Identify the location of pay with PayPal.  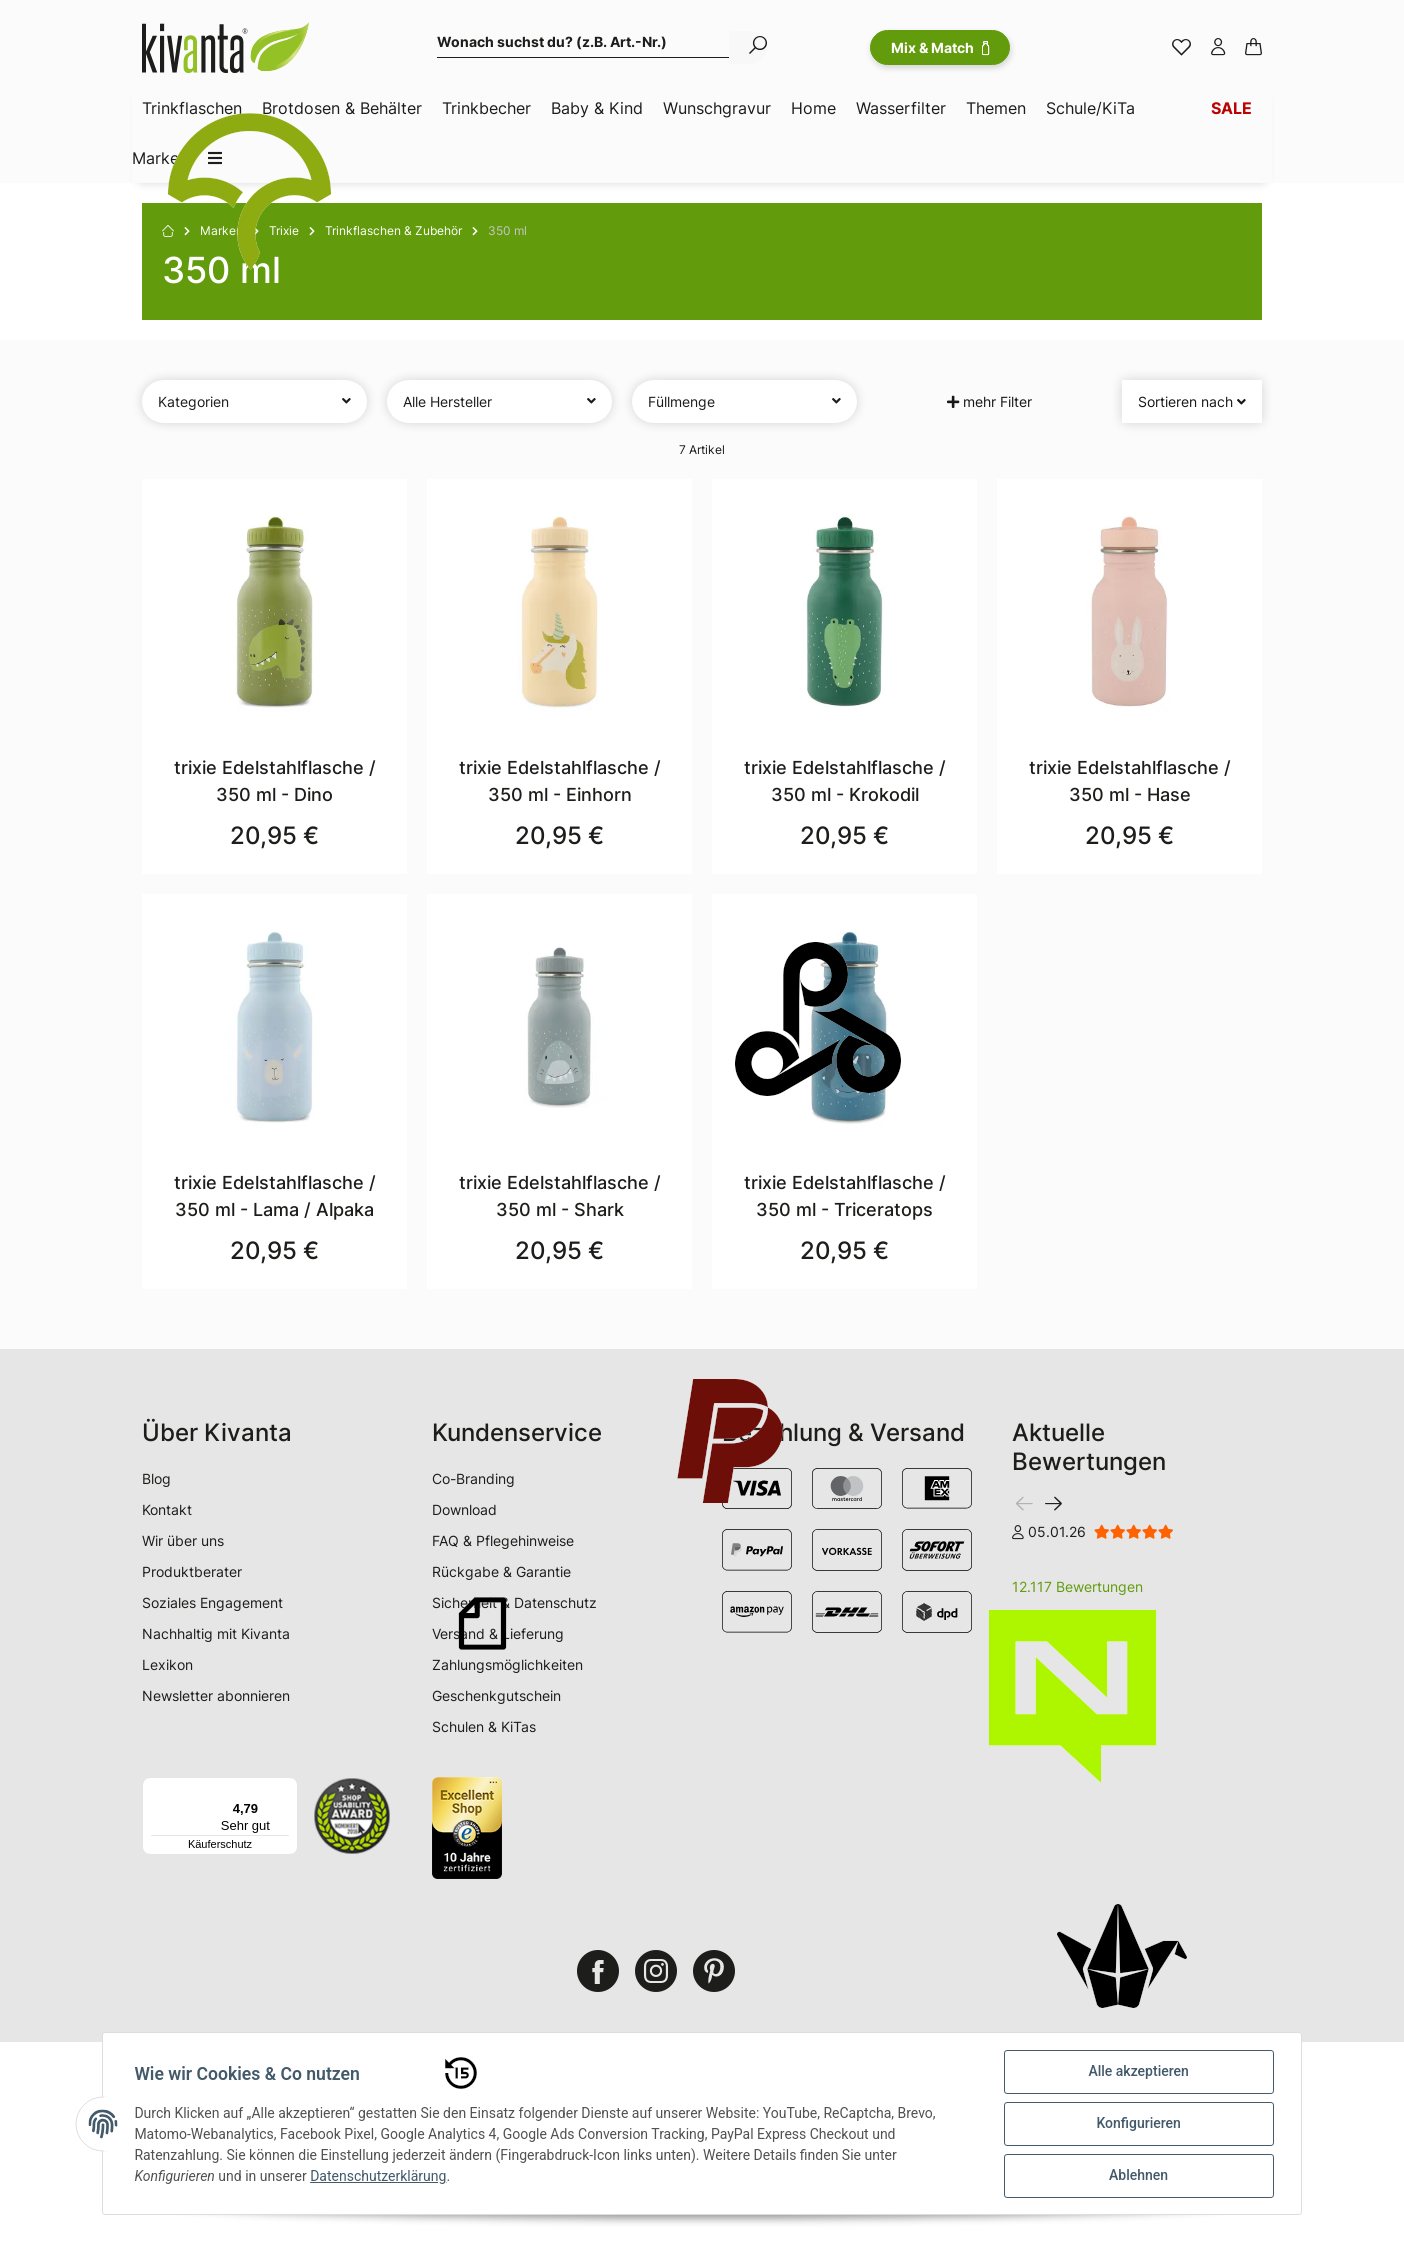
(730, 1441).